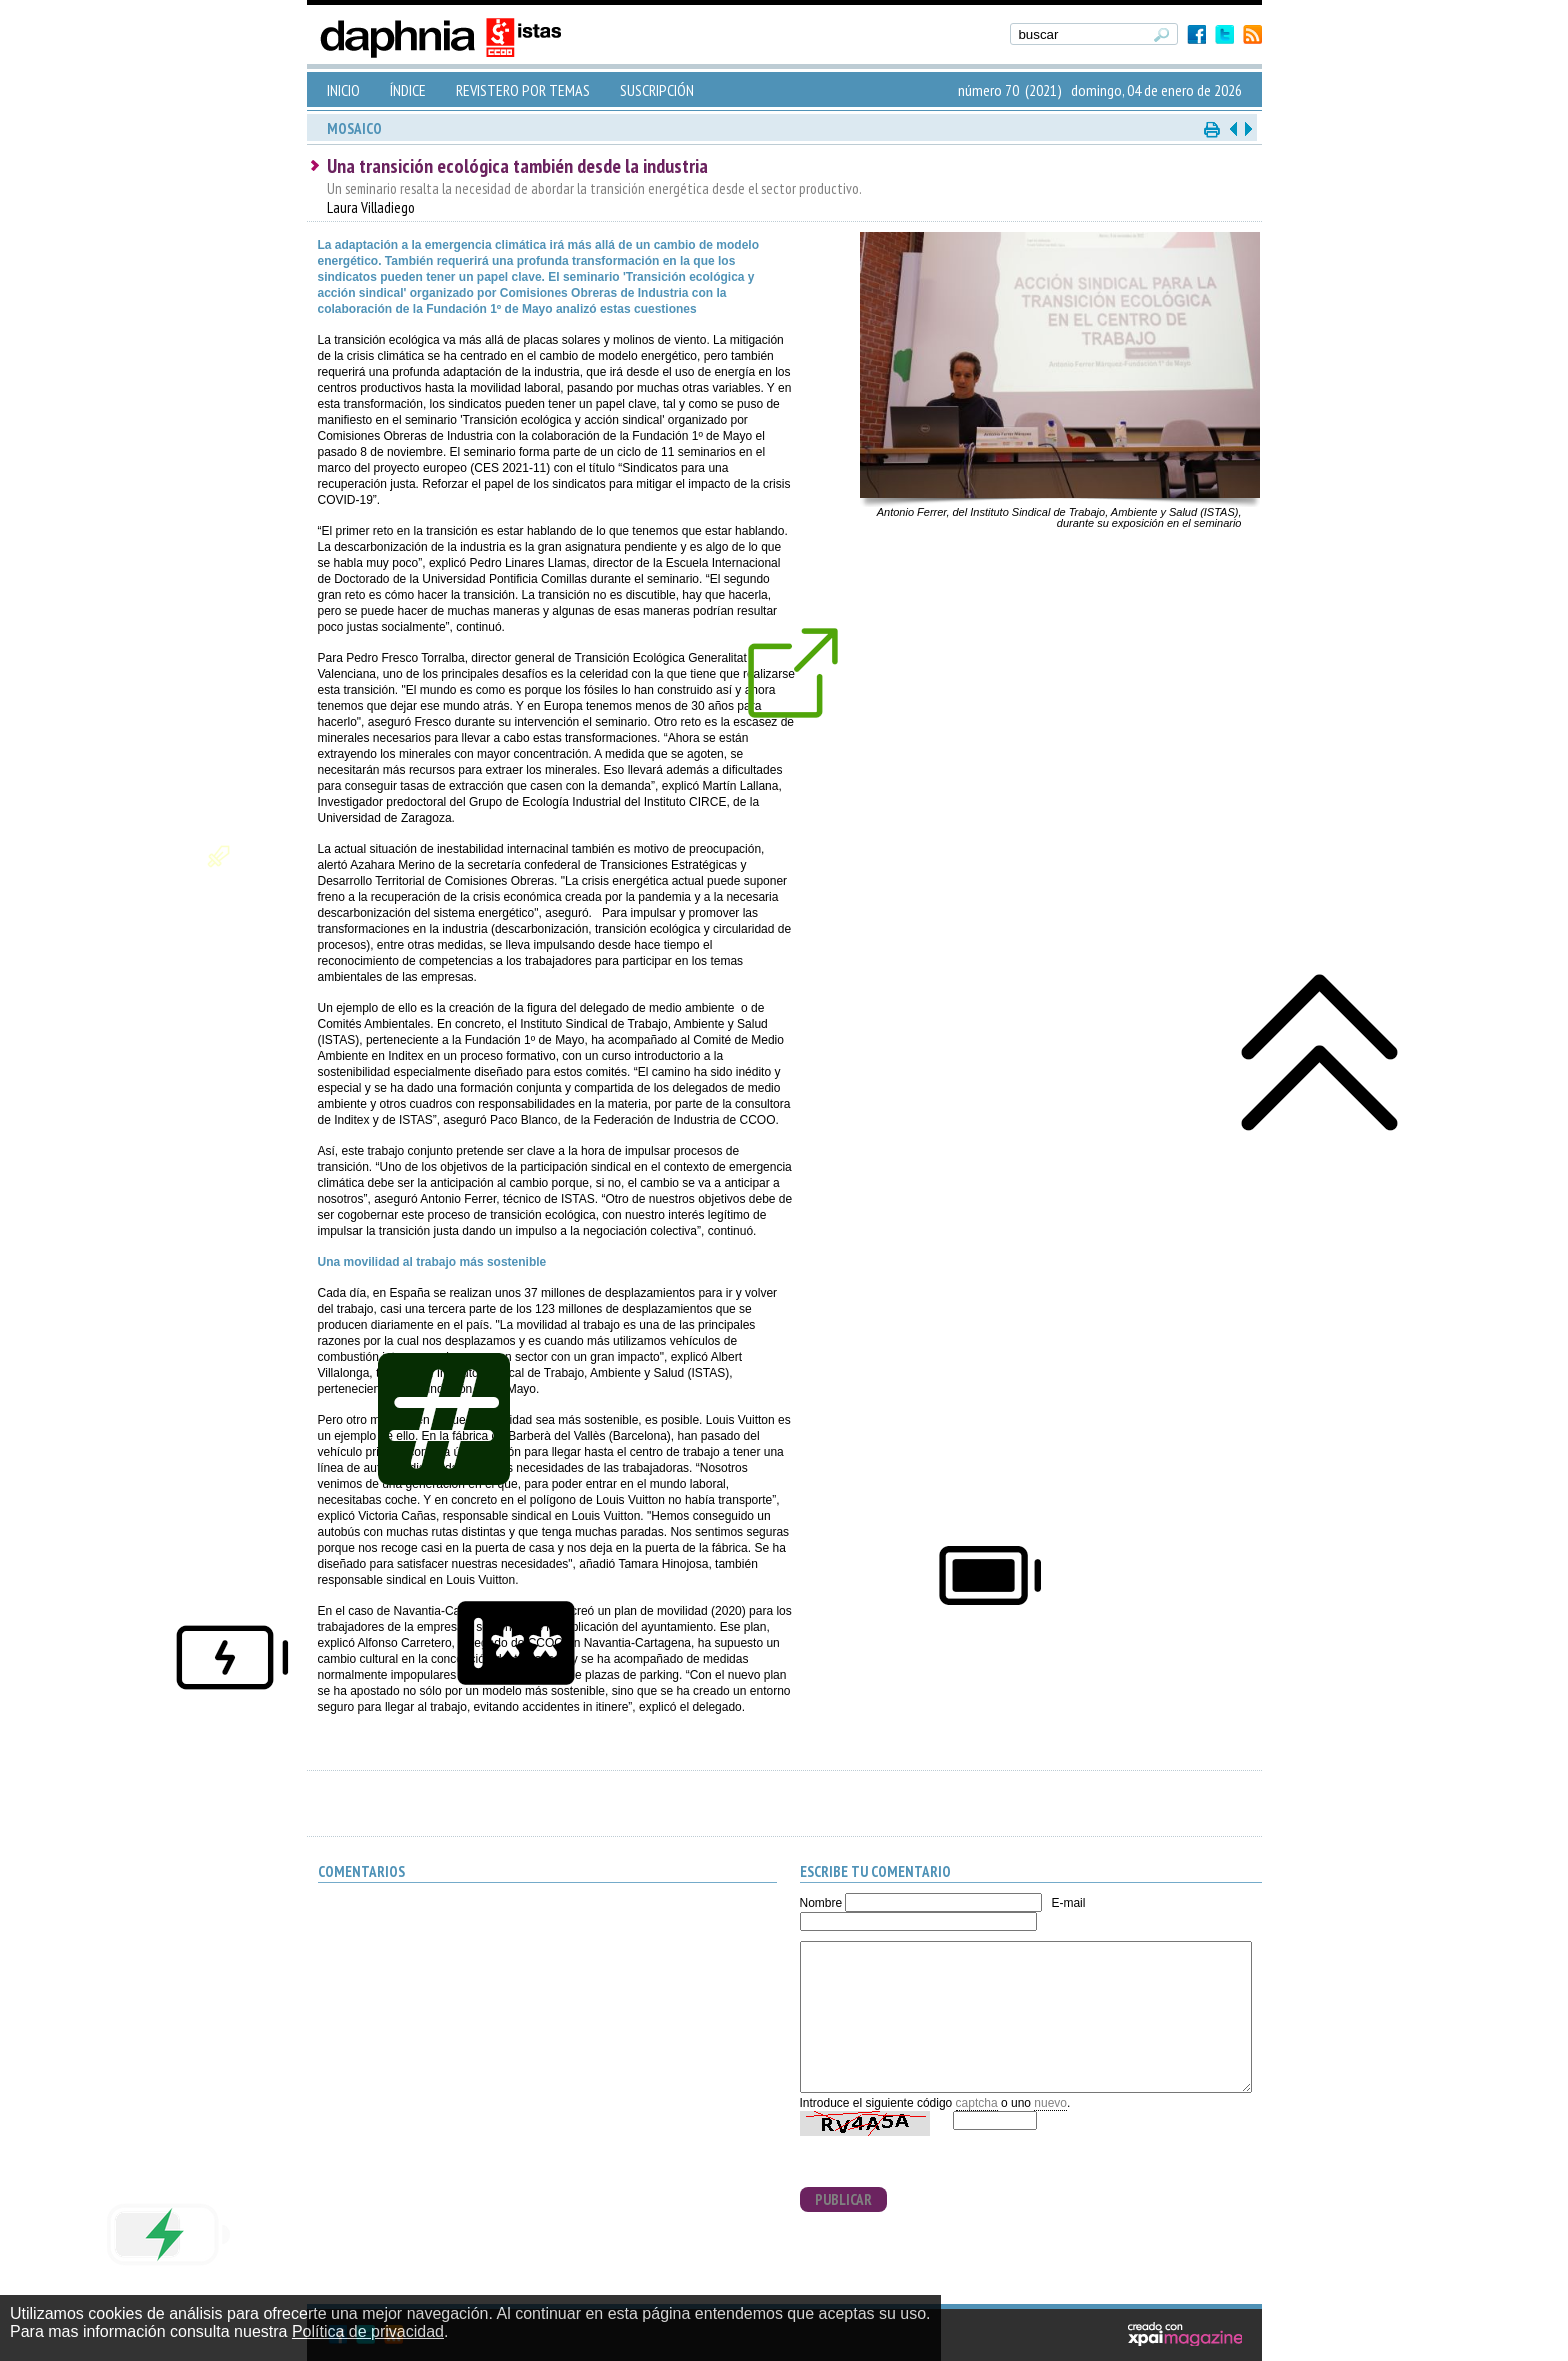 This screenshot has height=2361, width=1568. I want to click on view or browse hashtags, so click(444, 1419).